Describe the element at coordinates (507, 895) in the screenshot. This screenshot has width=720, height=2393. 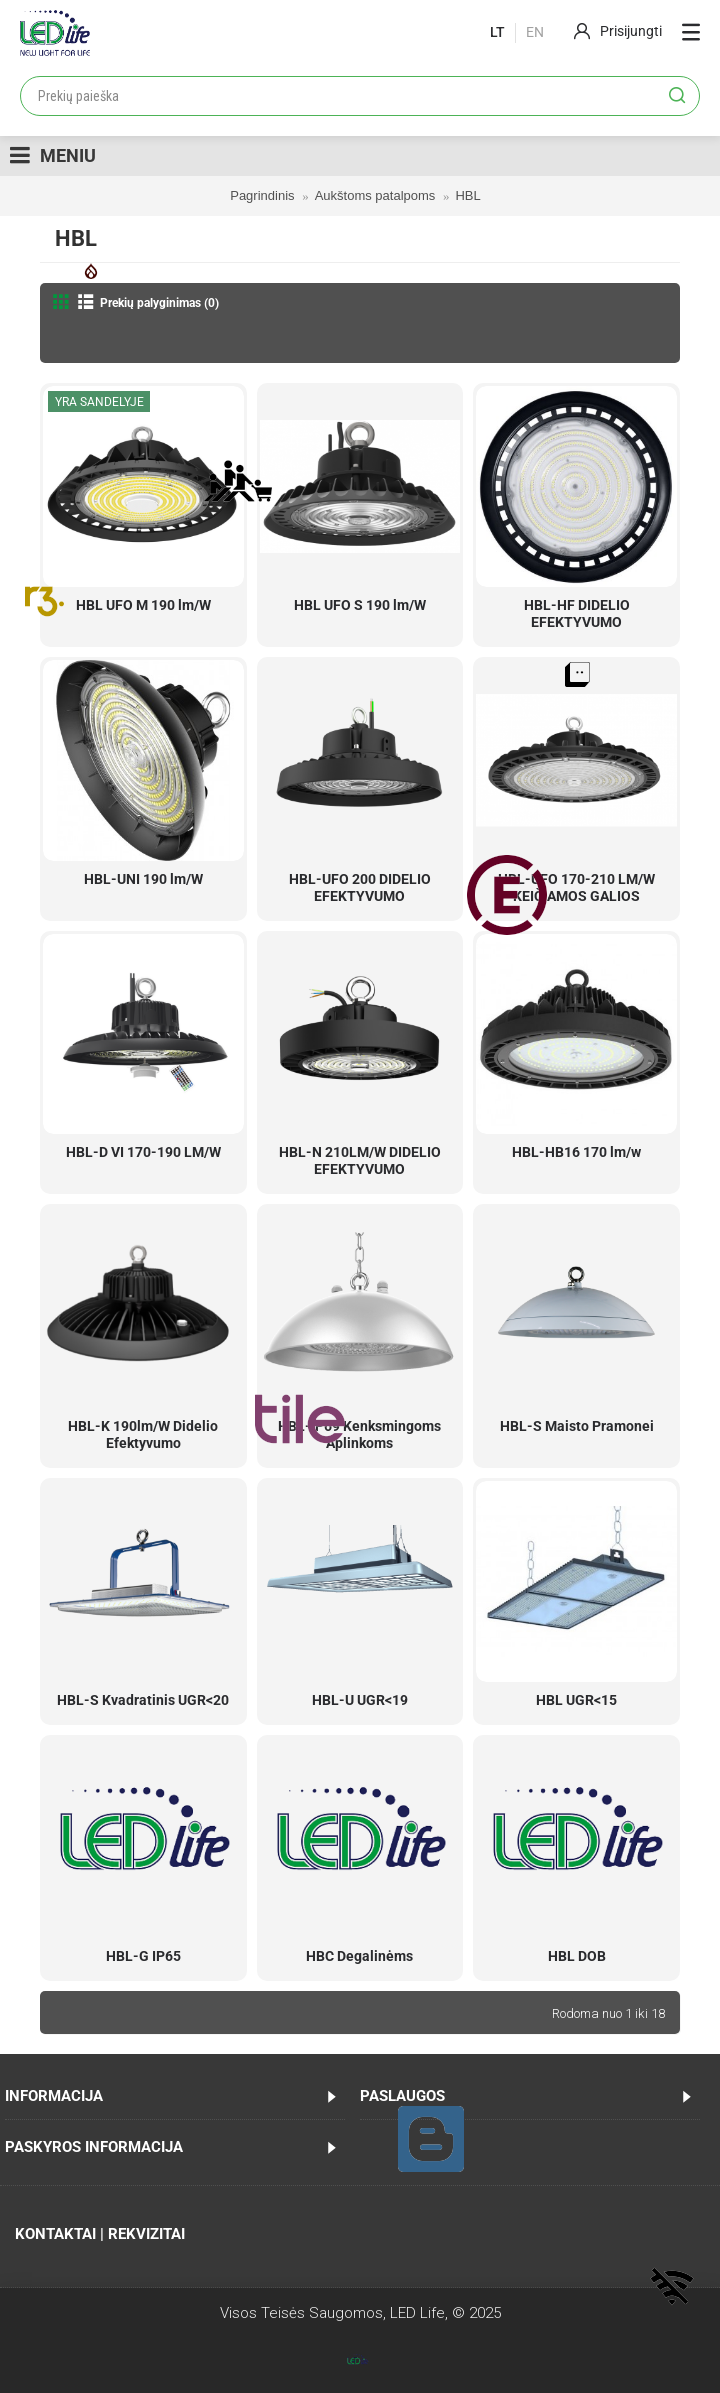
I see `open the Expensify app` at that location.